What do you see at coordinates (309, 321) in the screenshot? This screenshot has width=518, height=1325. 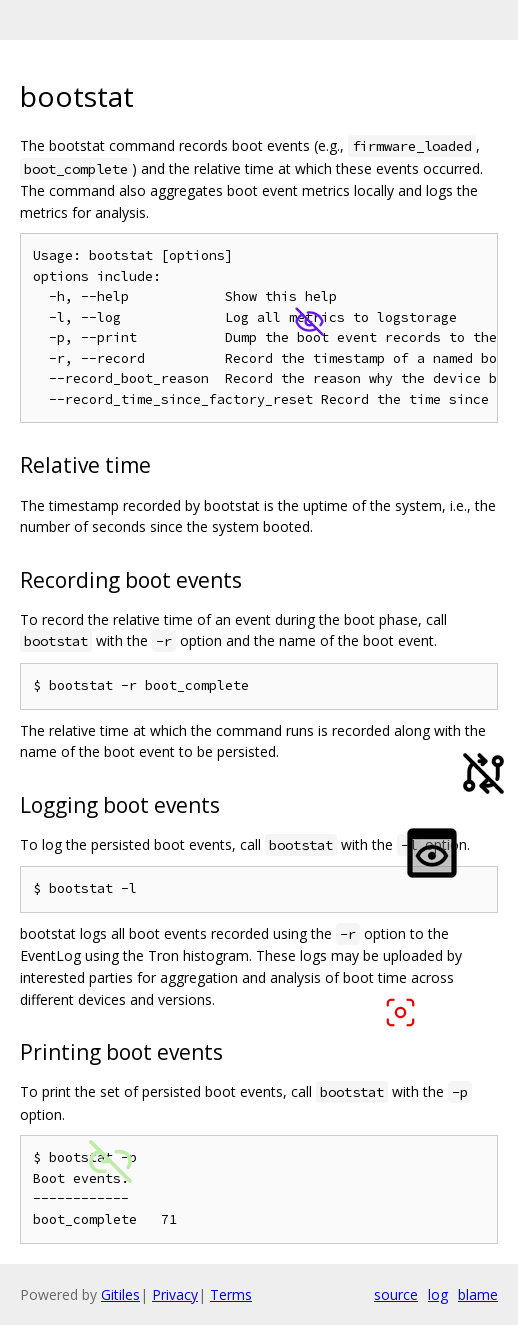 I see `hide password or sensitive content` at bounding box center [309, 321].